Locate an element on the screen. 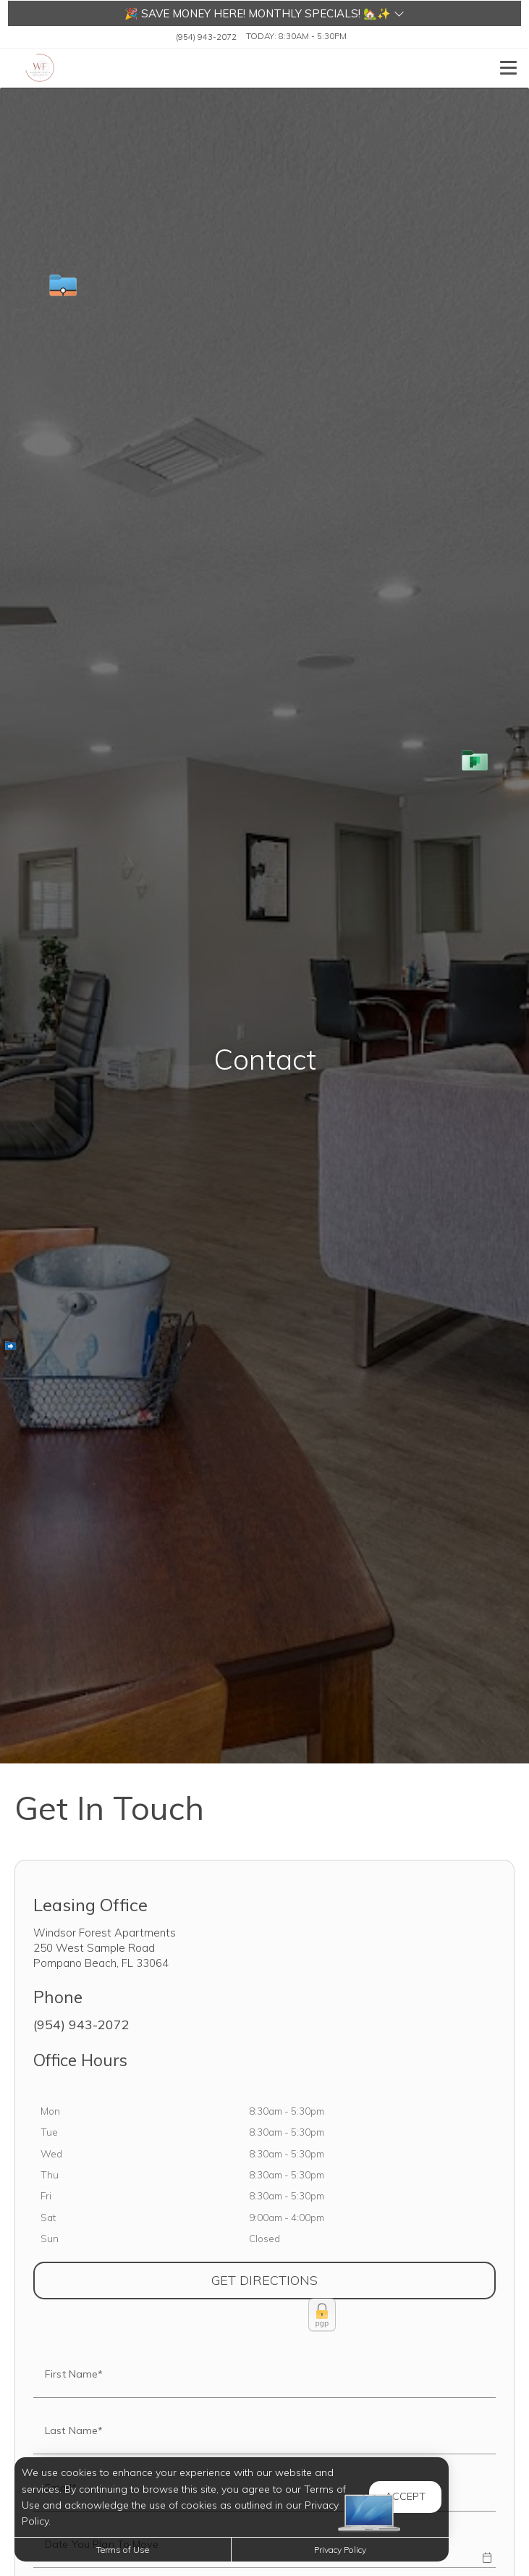 The width and height of the screenshot is (529, 2576). open microsoft yammer files folder is located at coordinates (10, 1346).